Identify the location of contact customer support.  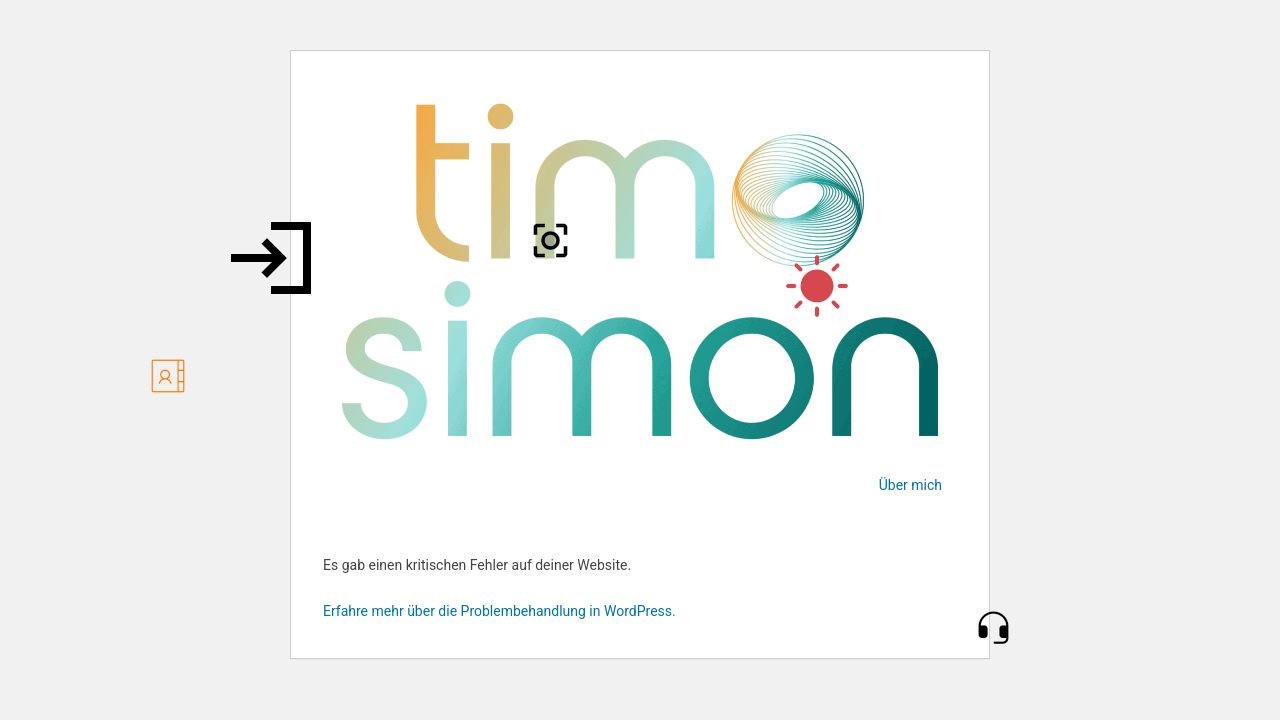
(993, 626).